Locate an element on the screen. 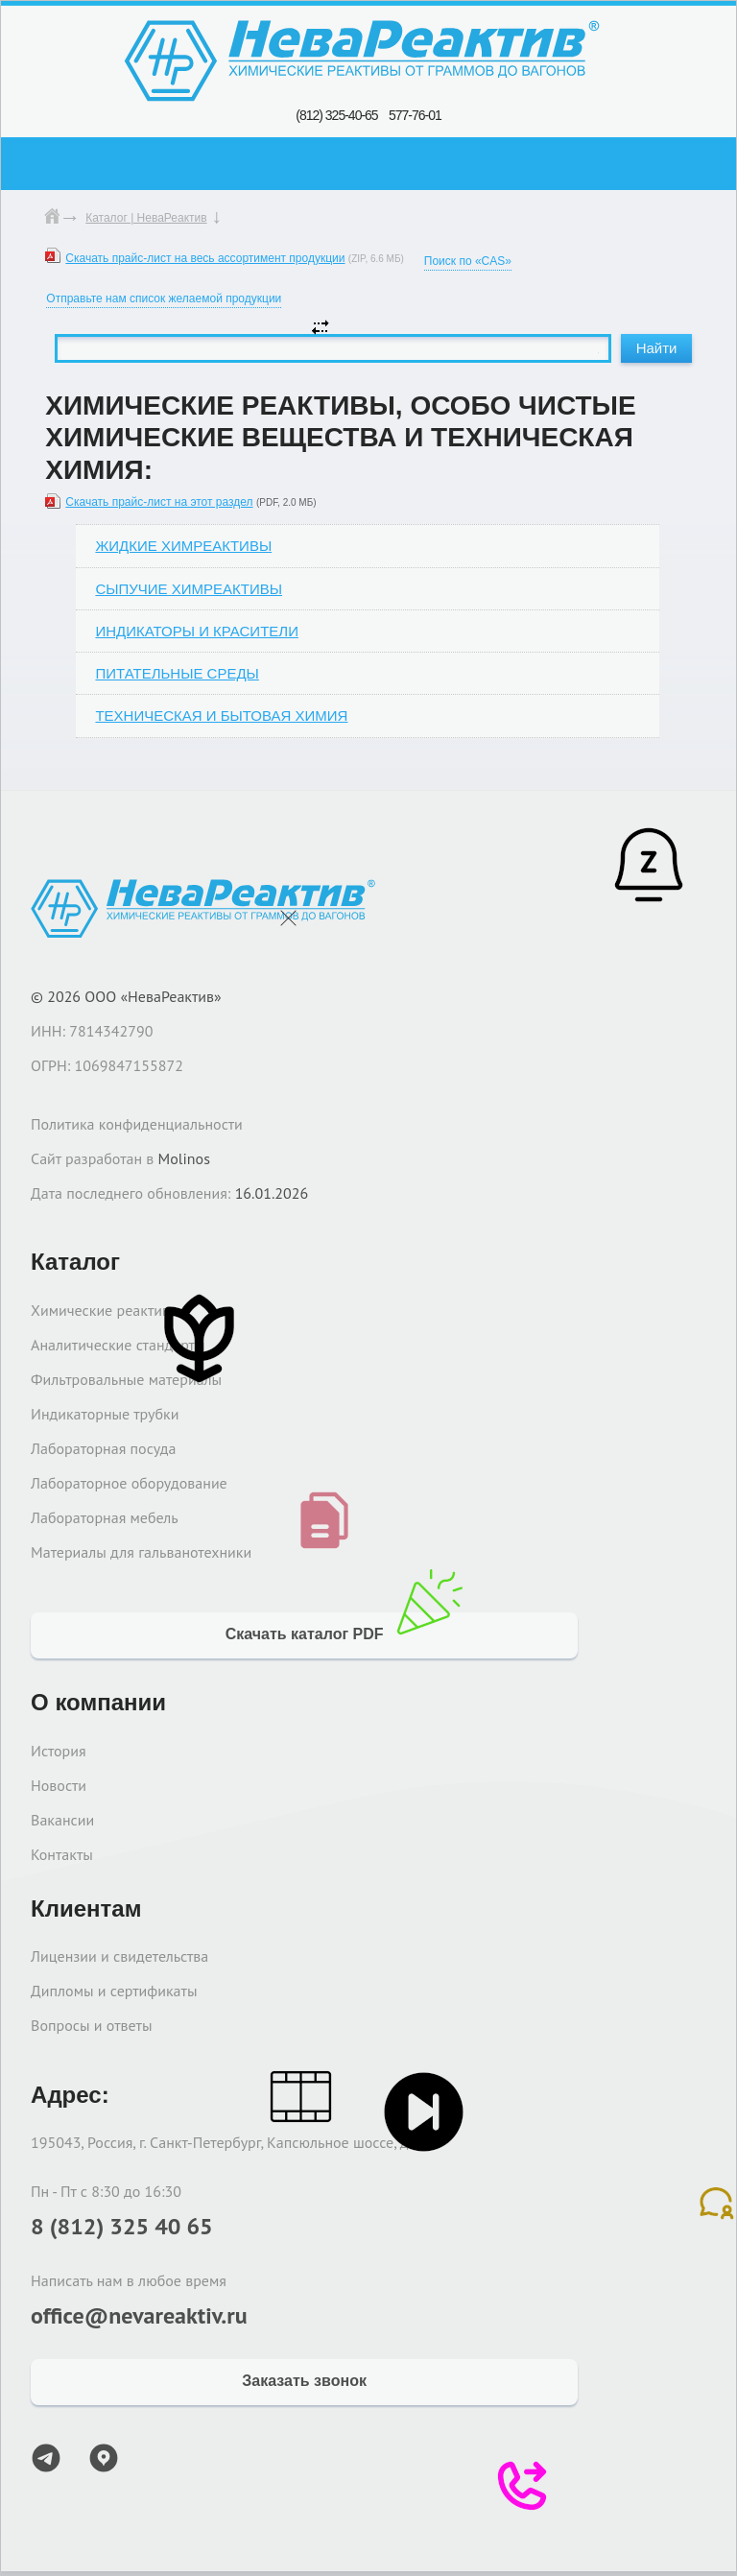 The height and width of the screenshot is (2576, 737). notifications are snoozed is located at coordinates (649, 865).